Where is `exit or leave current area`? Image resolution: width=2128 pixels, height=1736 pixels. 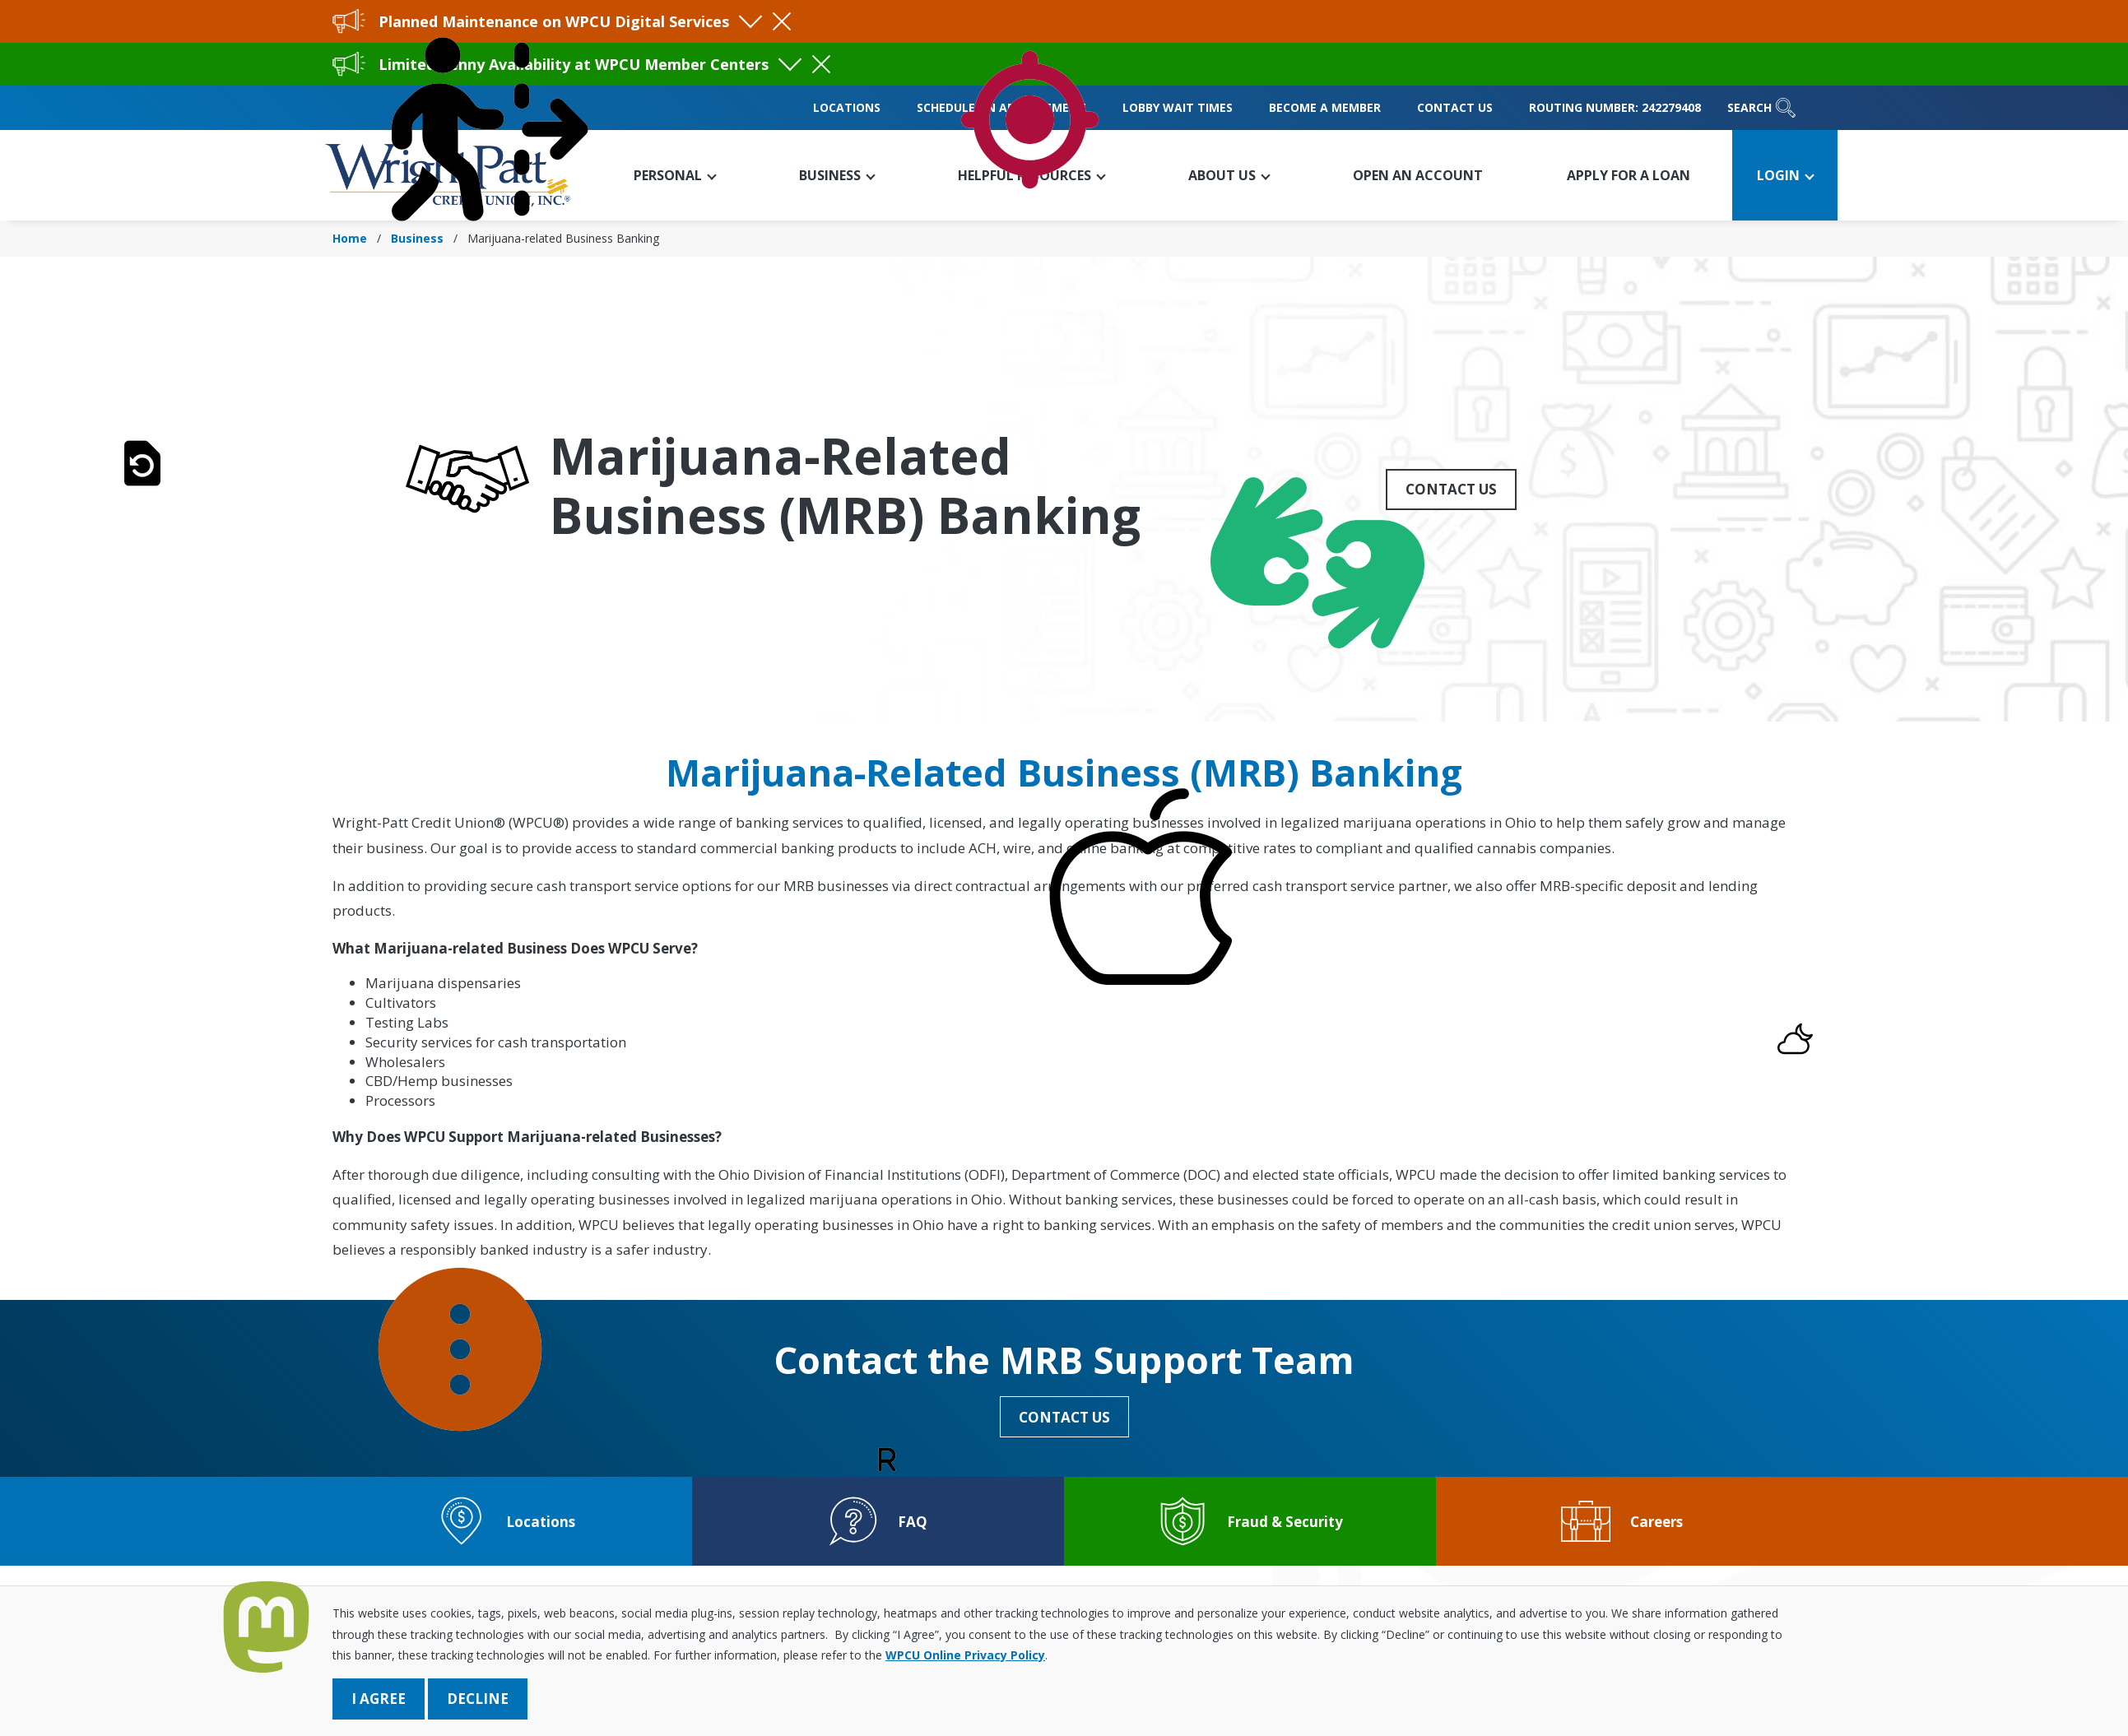 exit or leave current area is located at coordinates (494, 129).